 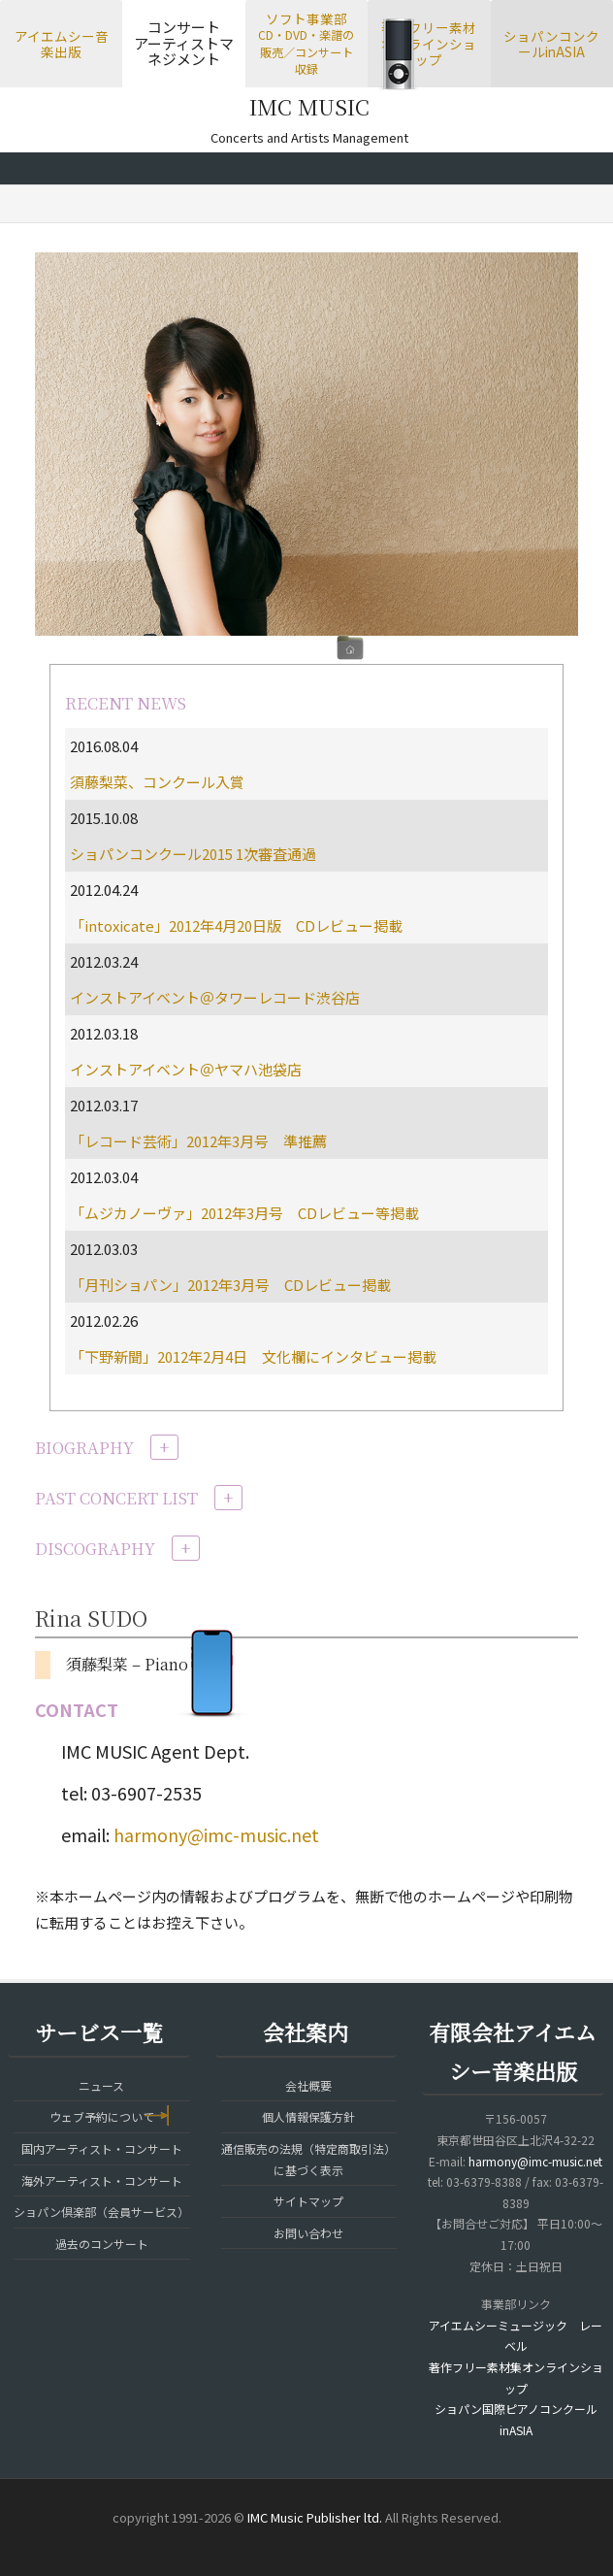 I want to click on iPhone 14 device icon, so click(x=211, y=1673).